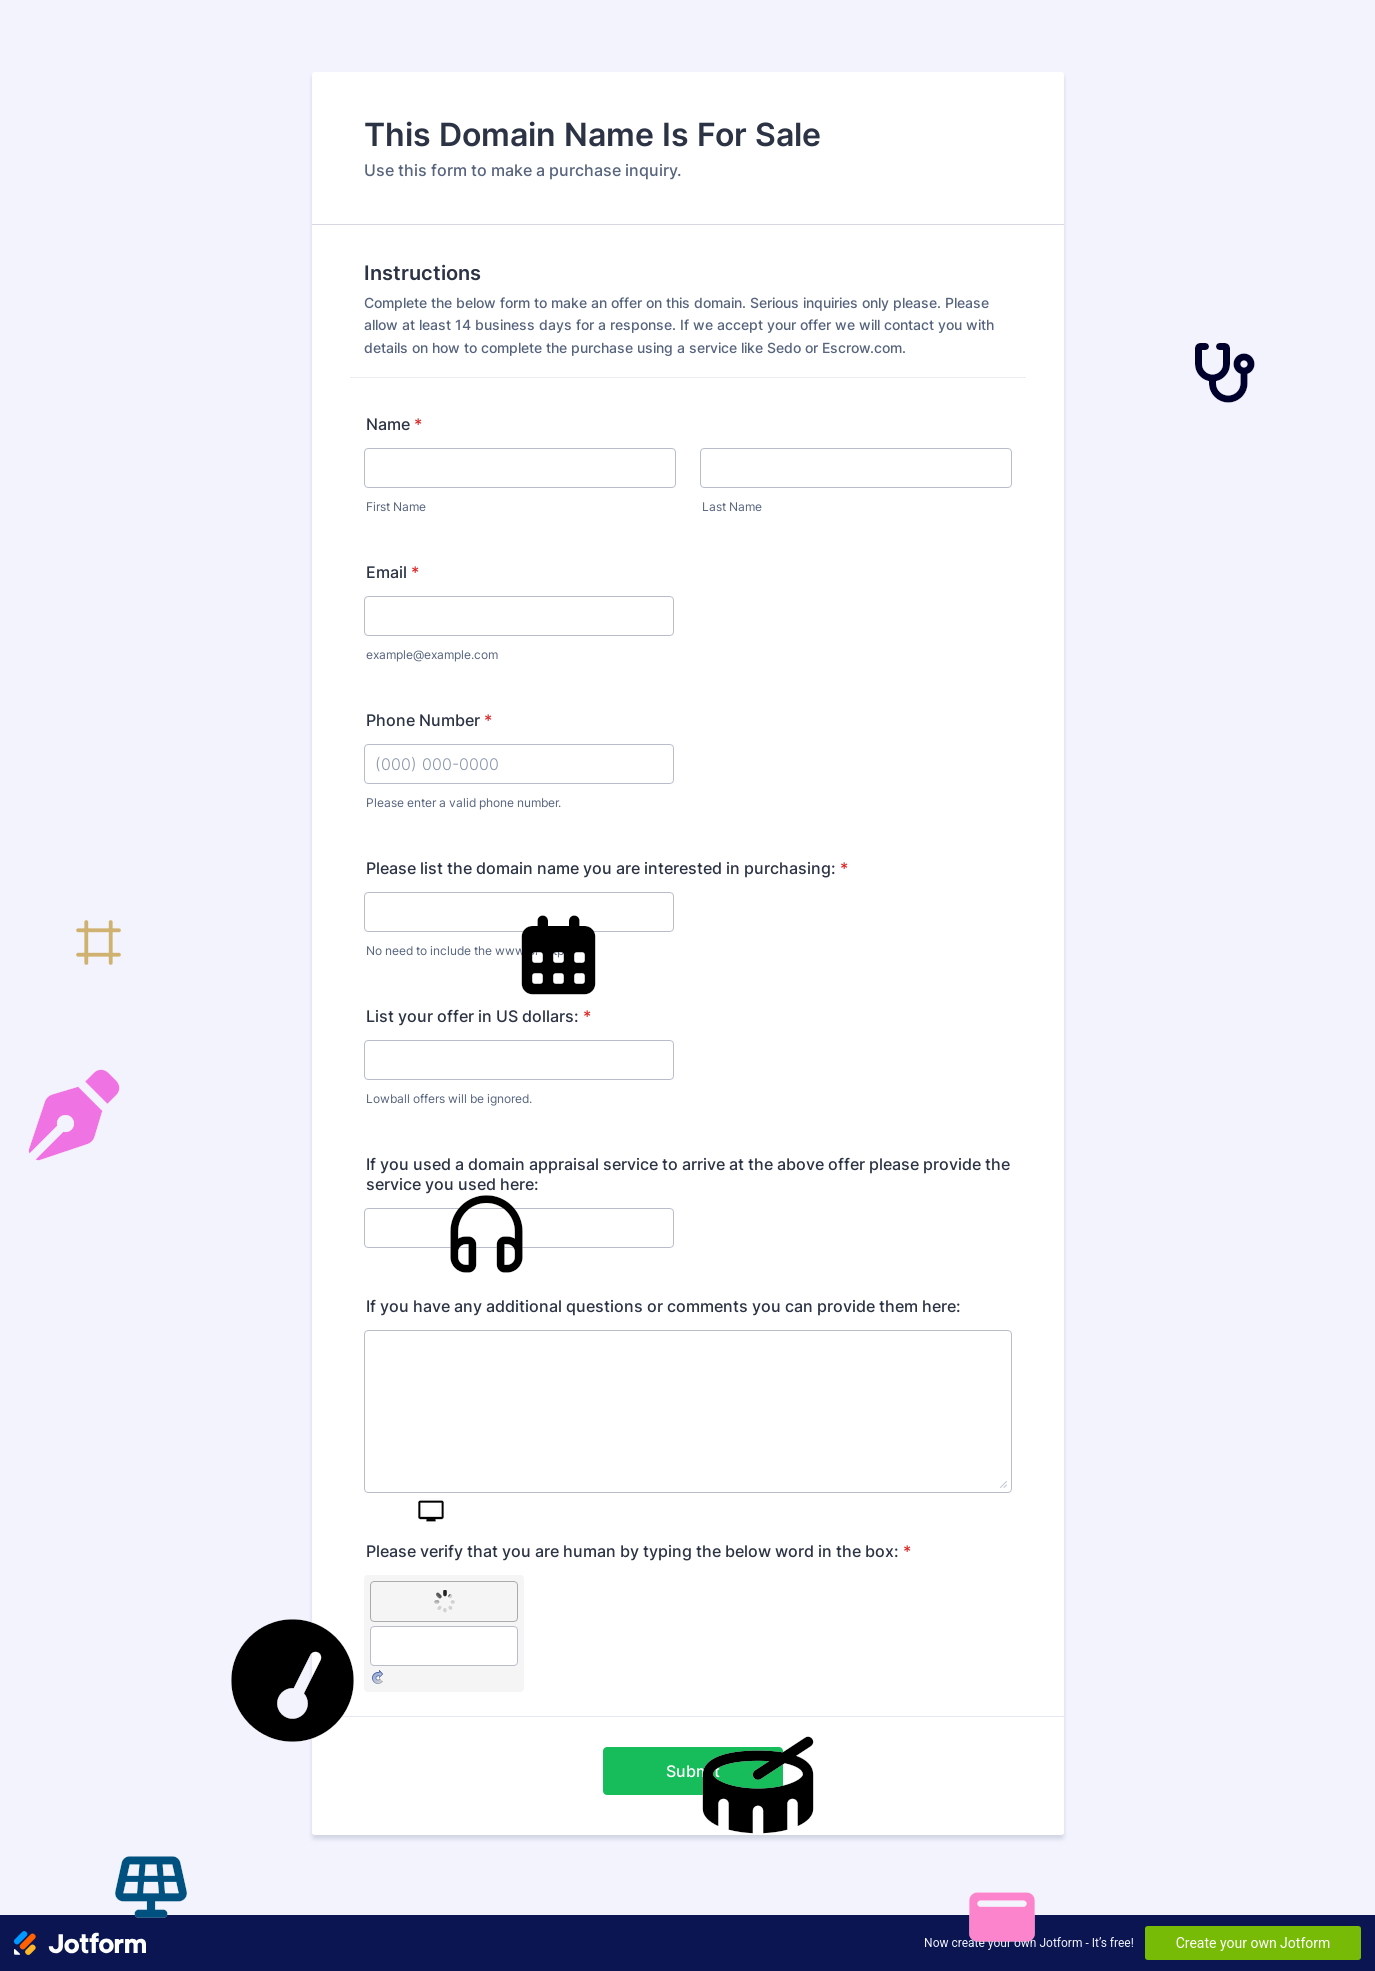 Image resolution: width=1375 pixels, height=1971 pixels. I want to click on adjust or define a crop area, so click(98, 942).